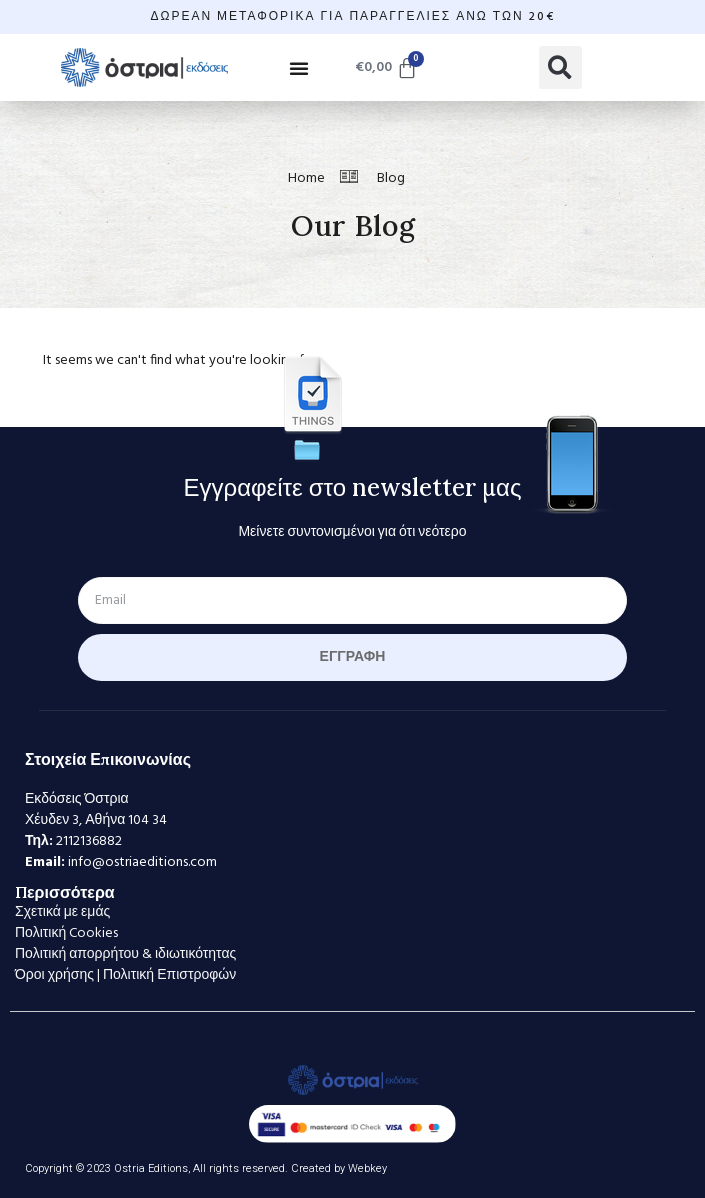 The image size is (705, 1198). What do you see at coordinates (307, 450) in the screenshot?
I see `open folder to view contents` at bounding box center [307, 450].